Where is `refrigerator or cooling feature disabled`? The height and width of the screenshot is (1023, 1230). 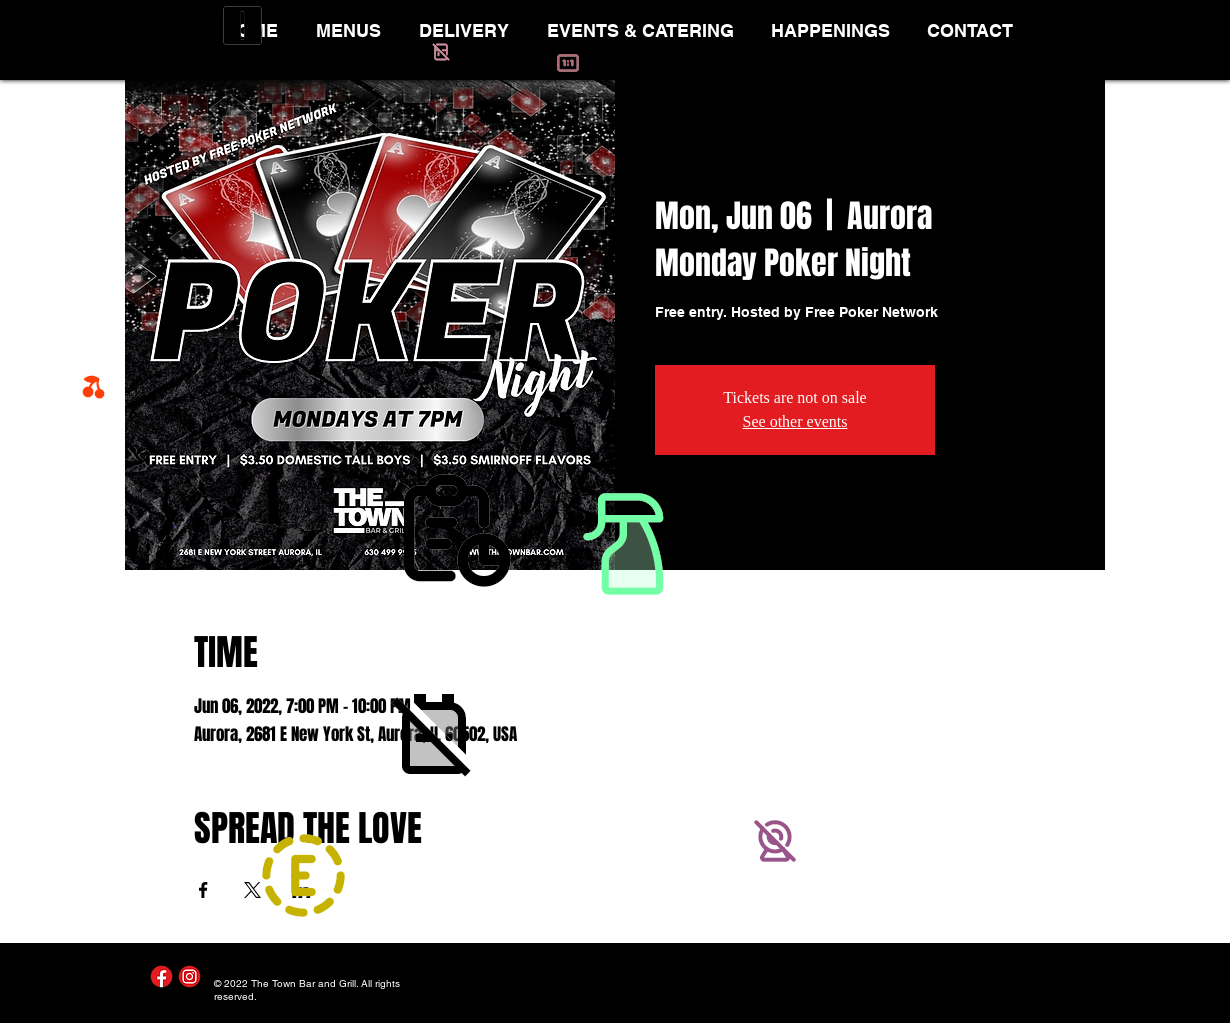
refrigerator or cooling feature disabled is located at coordinates (441, 52).